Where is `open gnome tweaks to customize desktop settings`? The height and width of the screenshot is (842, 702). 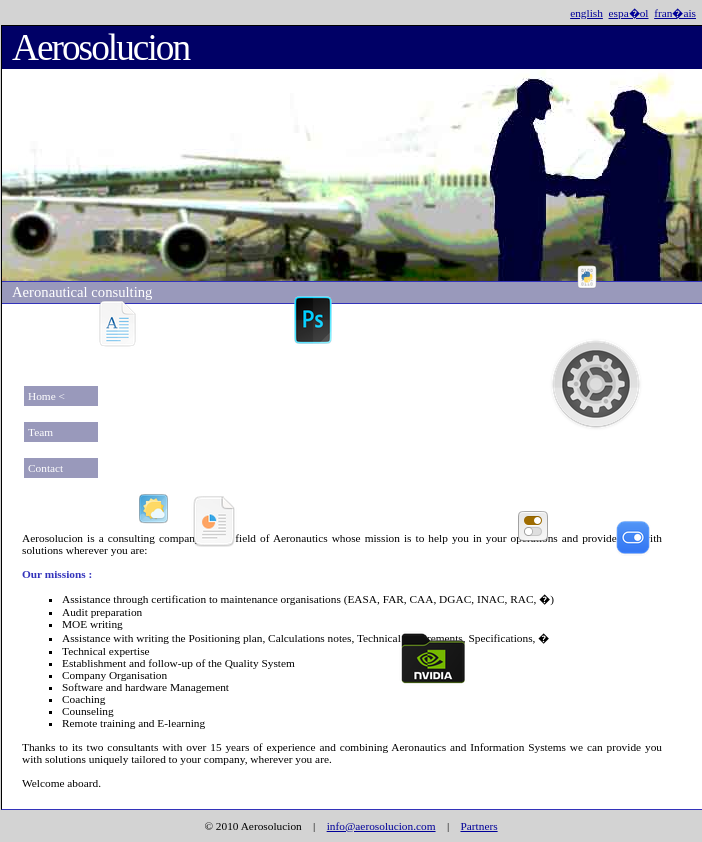
open gnome tweaks to customize desktop settings is located at coordinates (533, 526).